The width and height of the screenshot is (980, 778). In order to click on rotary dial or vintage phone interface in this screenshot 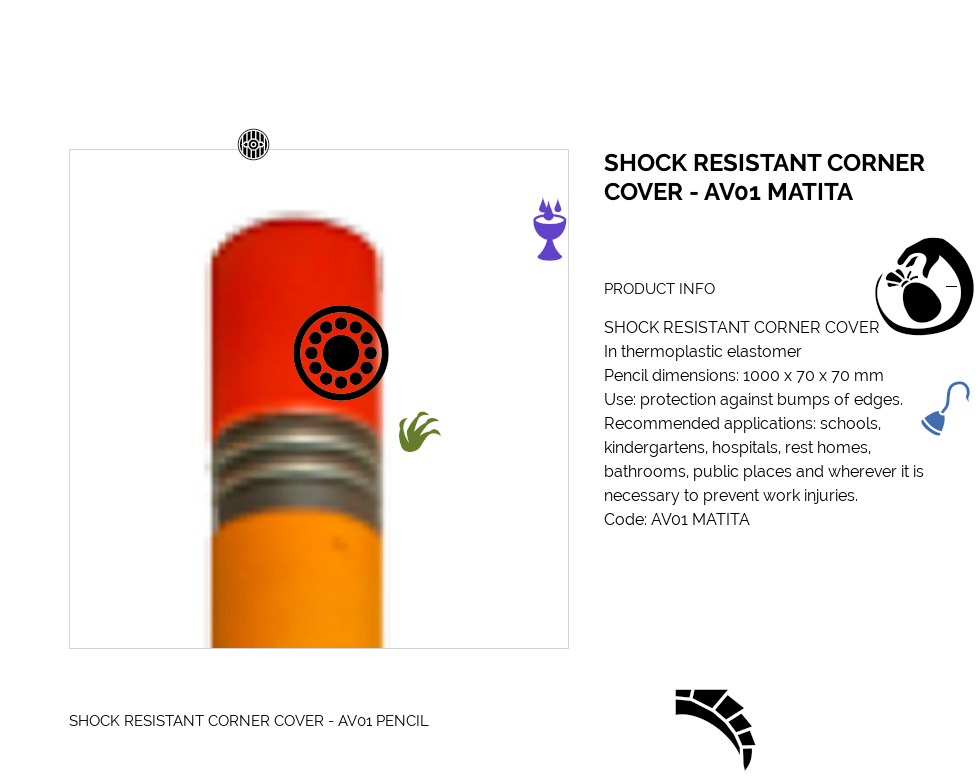, I will do `click(341, 353)`.